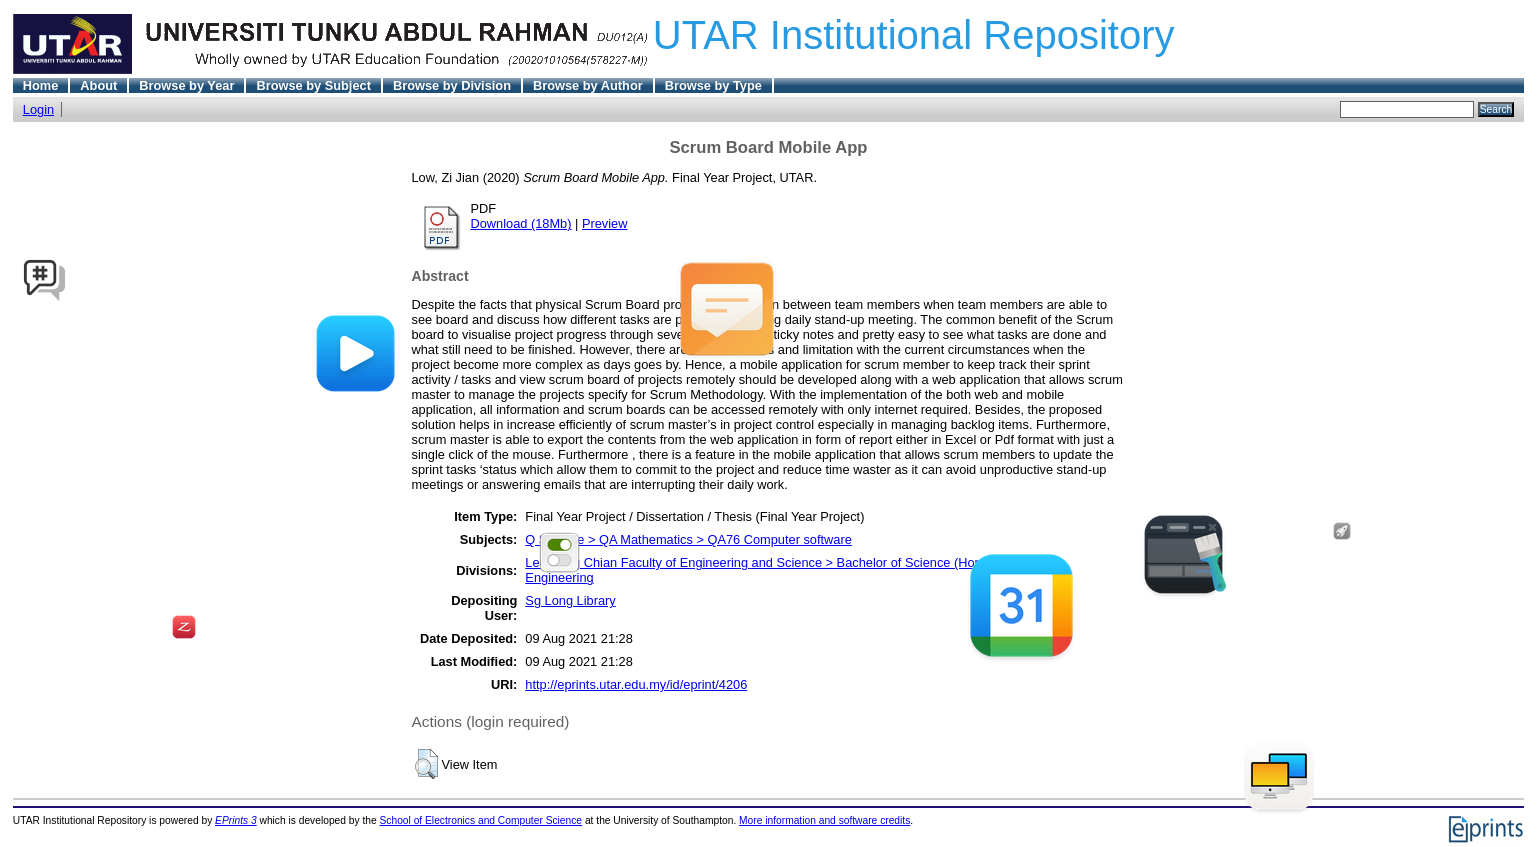  I want to click on open yesplaymusic app, so click(354, 353).